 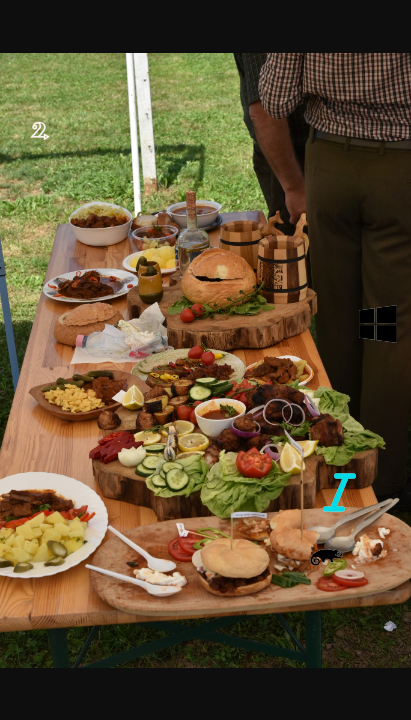 I want to click on apply italic formatting to selected text, so click(x=339, y=492).